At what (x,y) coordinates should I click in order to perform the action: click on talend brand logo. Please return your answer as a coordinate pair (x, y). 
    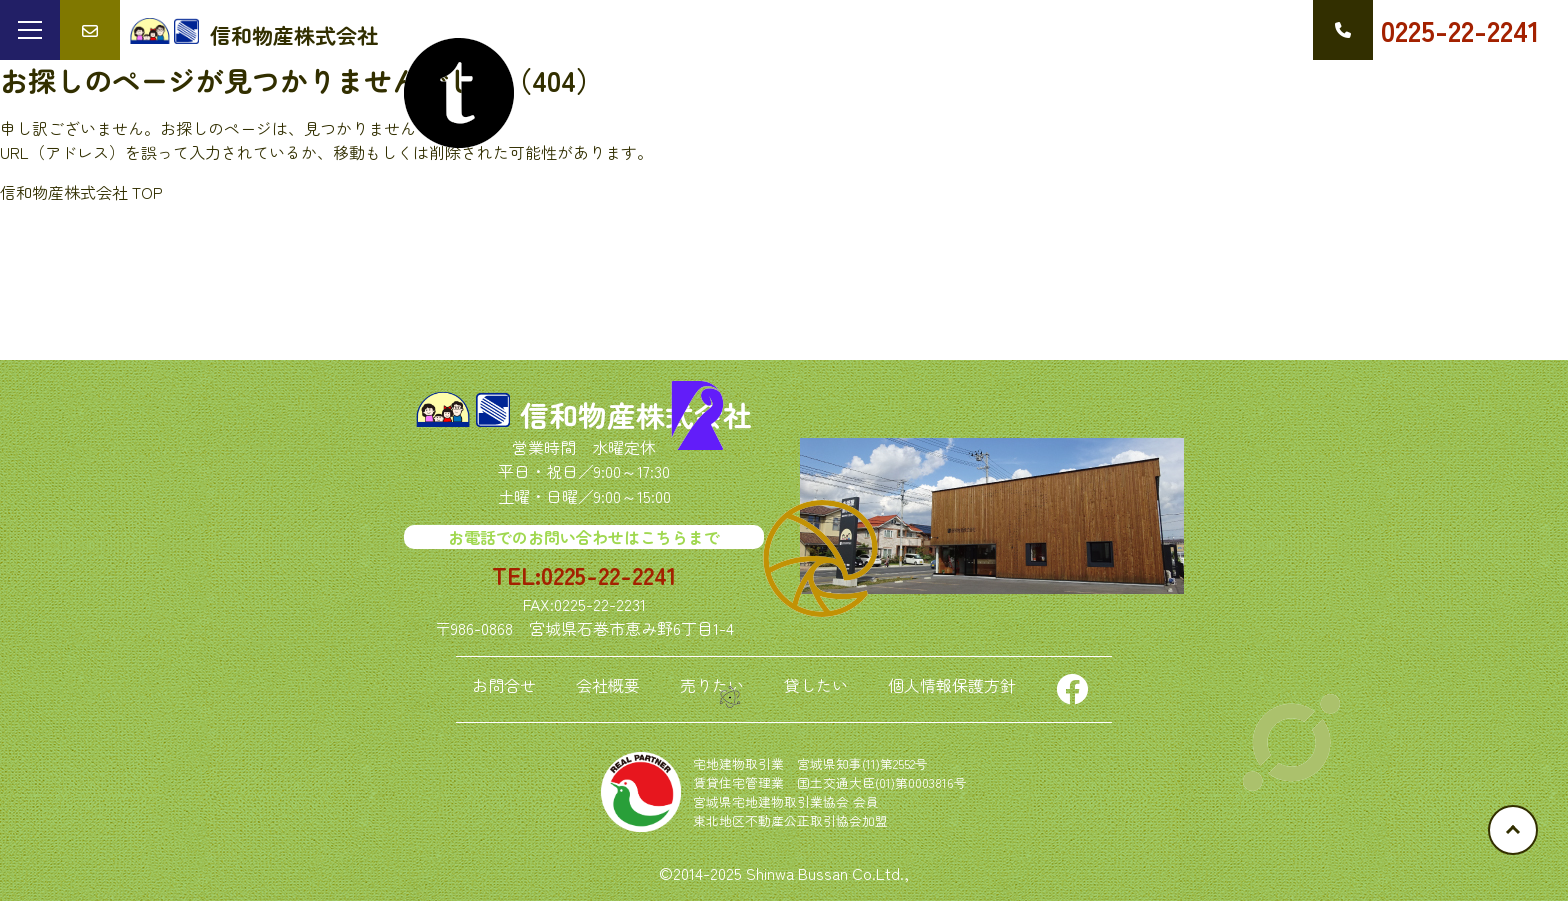
    Looking at the image, I should click on (459, 93).